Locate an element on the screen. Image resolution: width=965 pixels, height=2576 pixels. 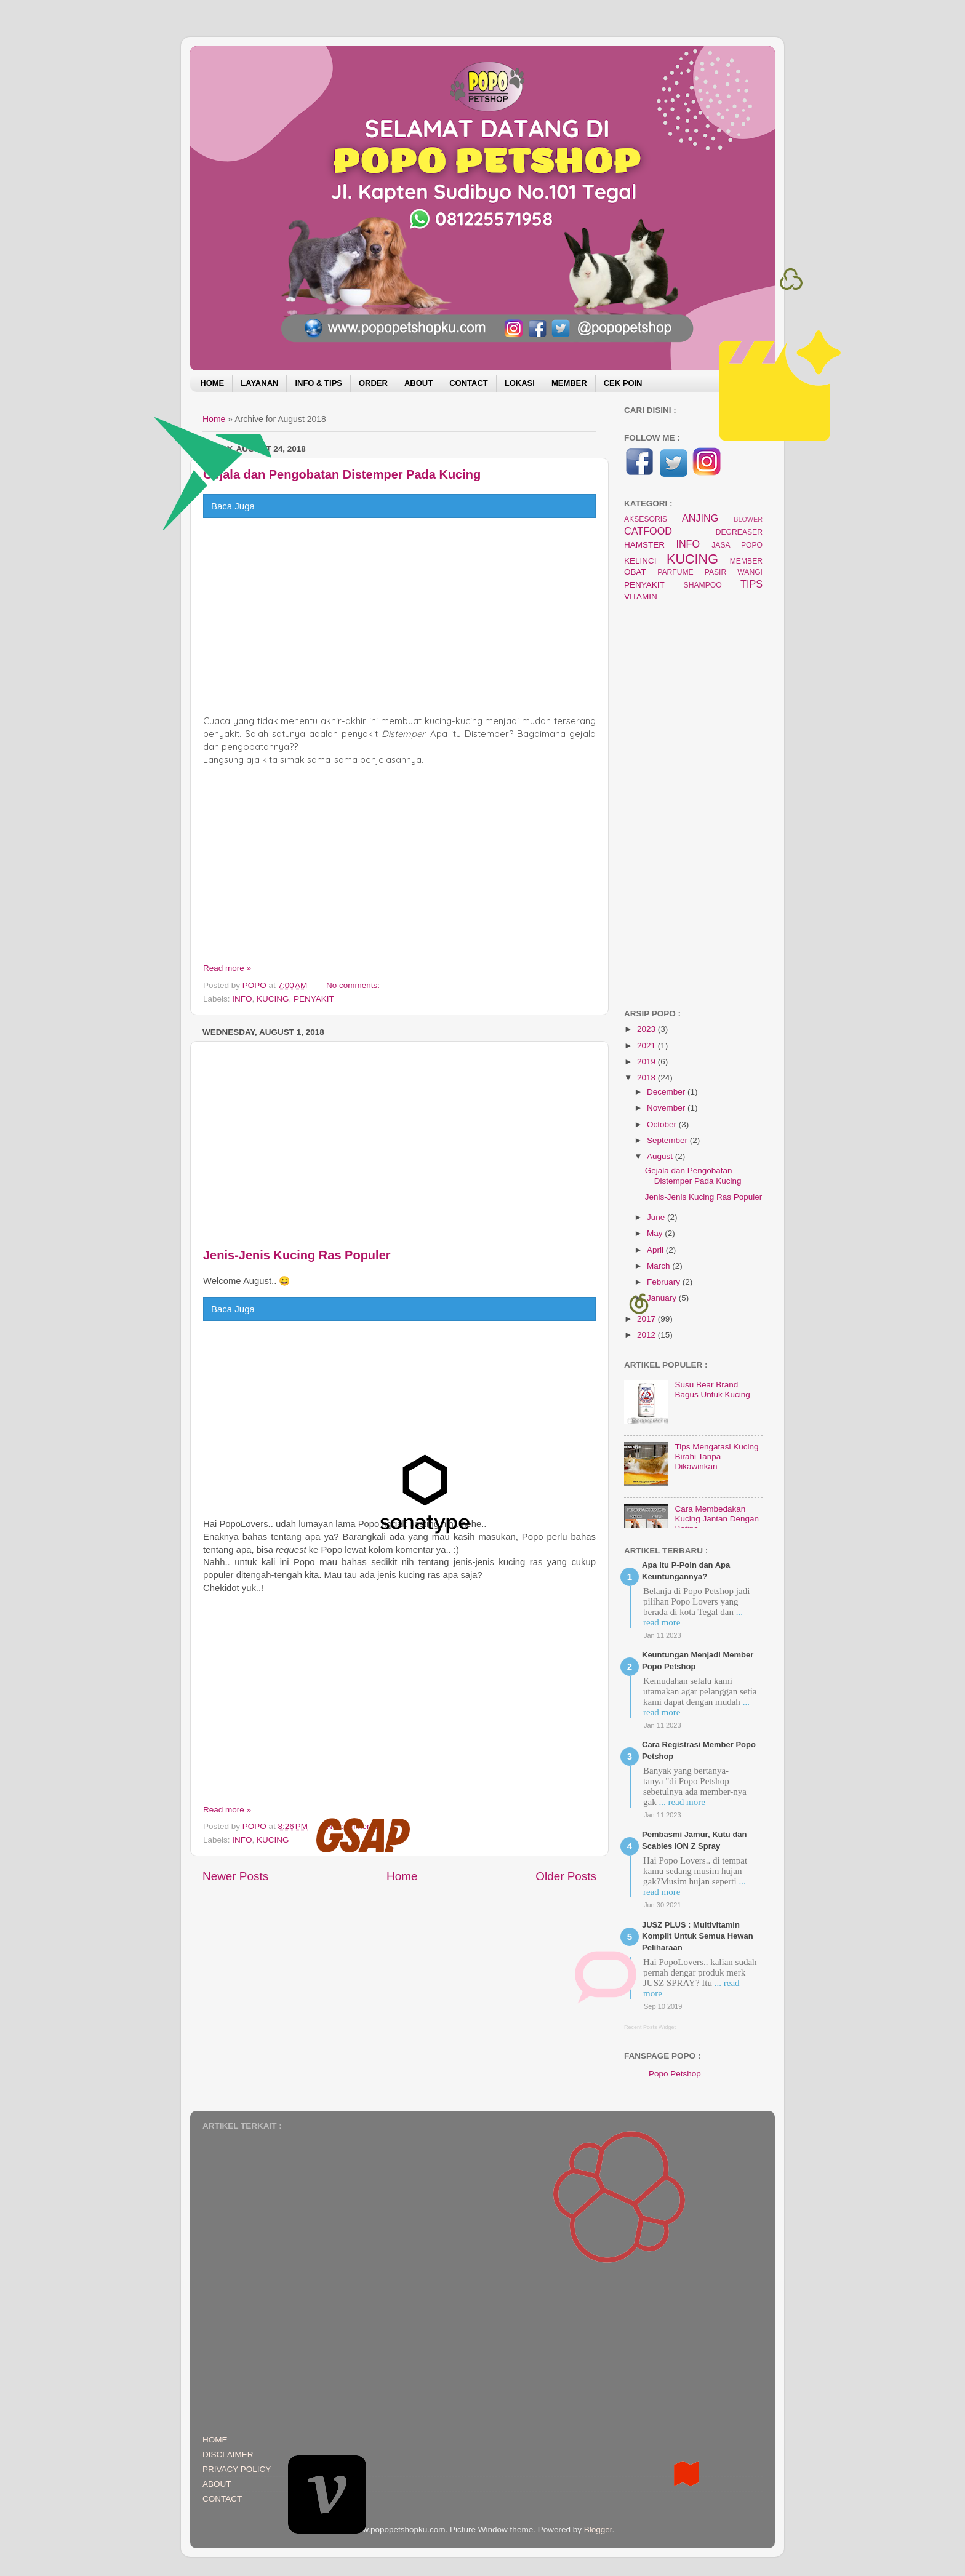
open netease cloud music app is located at coordinates (639, 1304).